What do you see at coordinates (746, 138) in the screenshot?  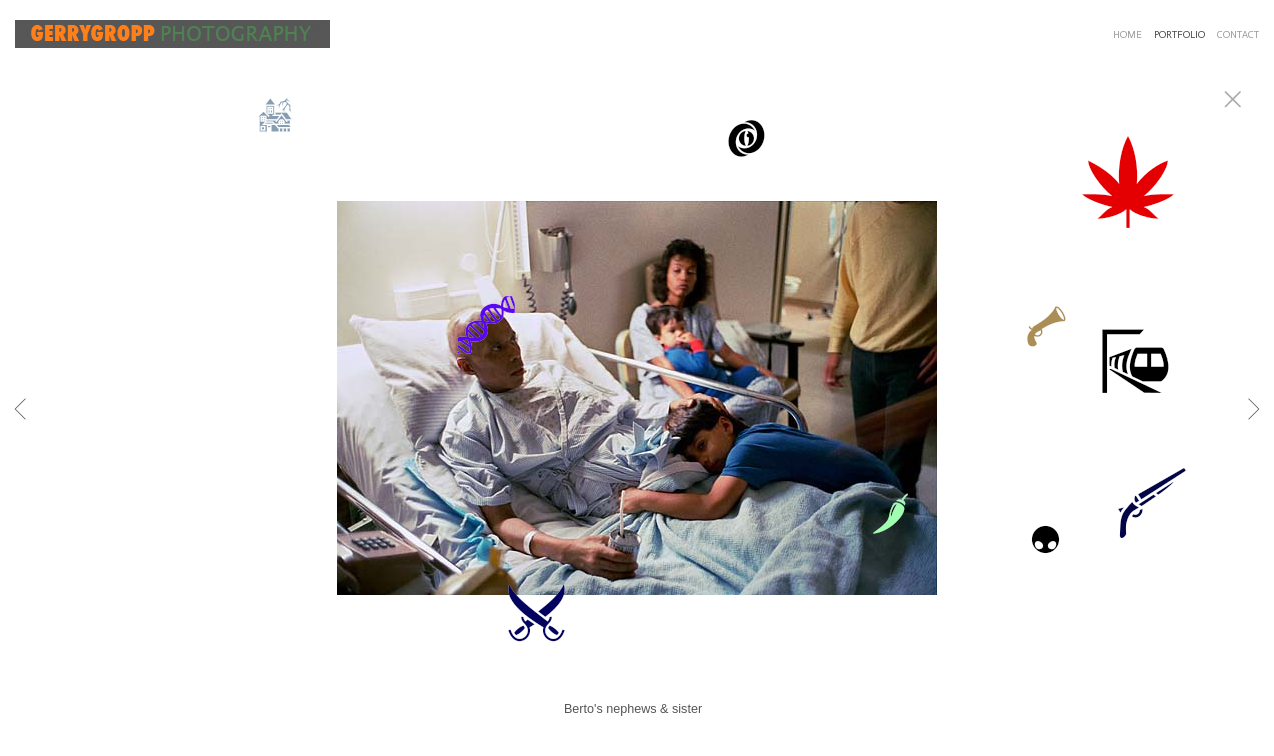 I see `indicates a surreal or dream-like game state` at bounding box center [746, 138].